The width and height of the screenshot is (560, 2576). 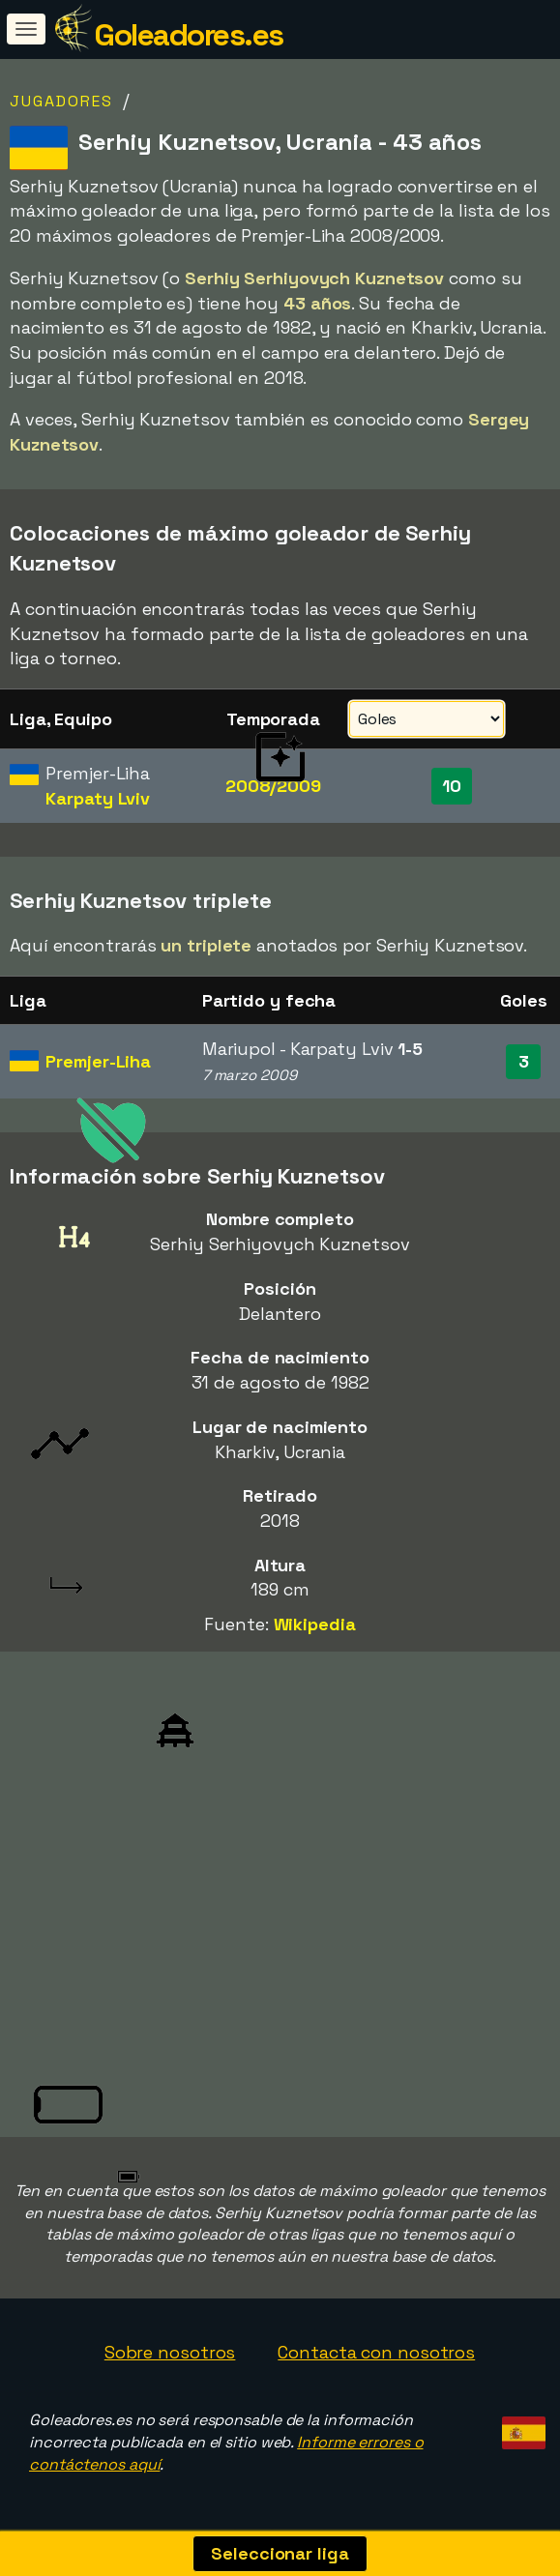 I want to click on format text as heading level 4, so click(x=74, y=1237).